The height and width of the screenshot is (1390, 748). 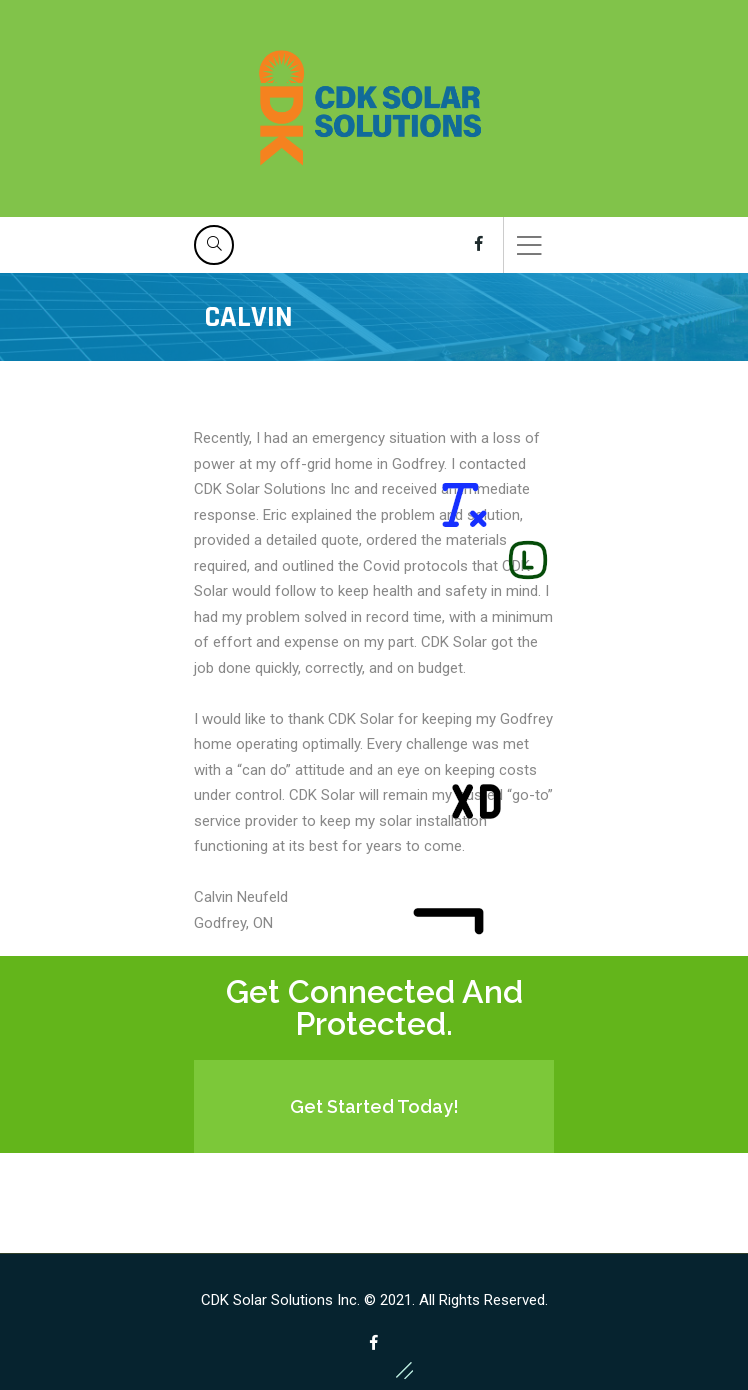 What do you see at coordinates (459, 505) in the screenshot?
I see `clear text formatting` at bounding box center [459, 505].